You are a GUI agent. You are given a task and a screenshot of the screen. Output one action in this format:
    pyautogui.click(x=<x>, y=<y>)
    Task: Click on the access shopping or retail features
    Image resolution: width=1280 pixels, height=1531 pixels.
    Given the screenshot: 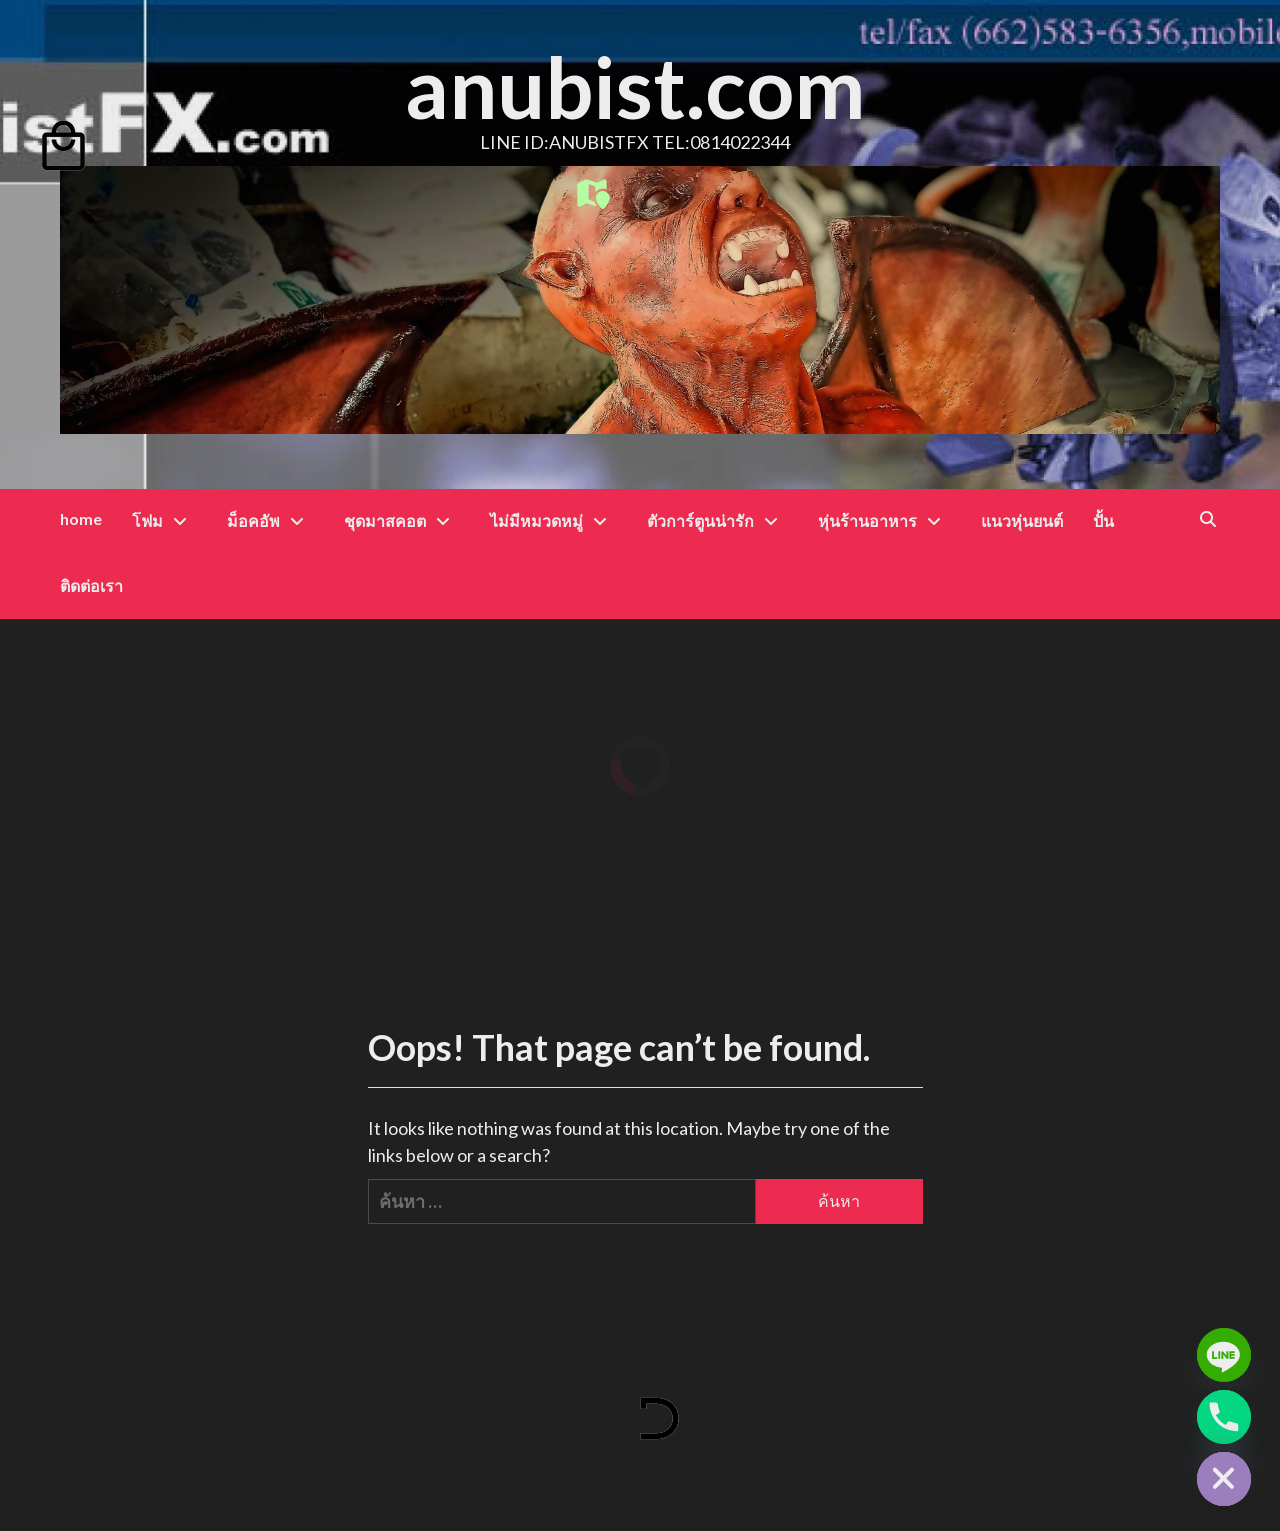 What is the action you would take?
    pyautogui.click(x=63, y=146)
    